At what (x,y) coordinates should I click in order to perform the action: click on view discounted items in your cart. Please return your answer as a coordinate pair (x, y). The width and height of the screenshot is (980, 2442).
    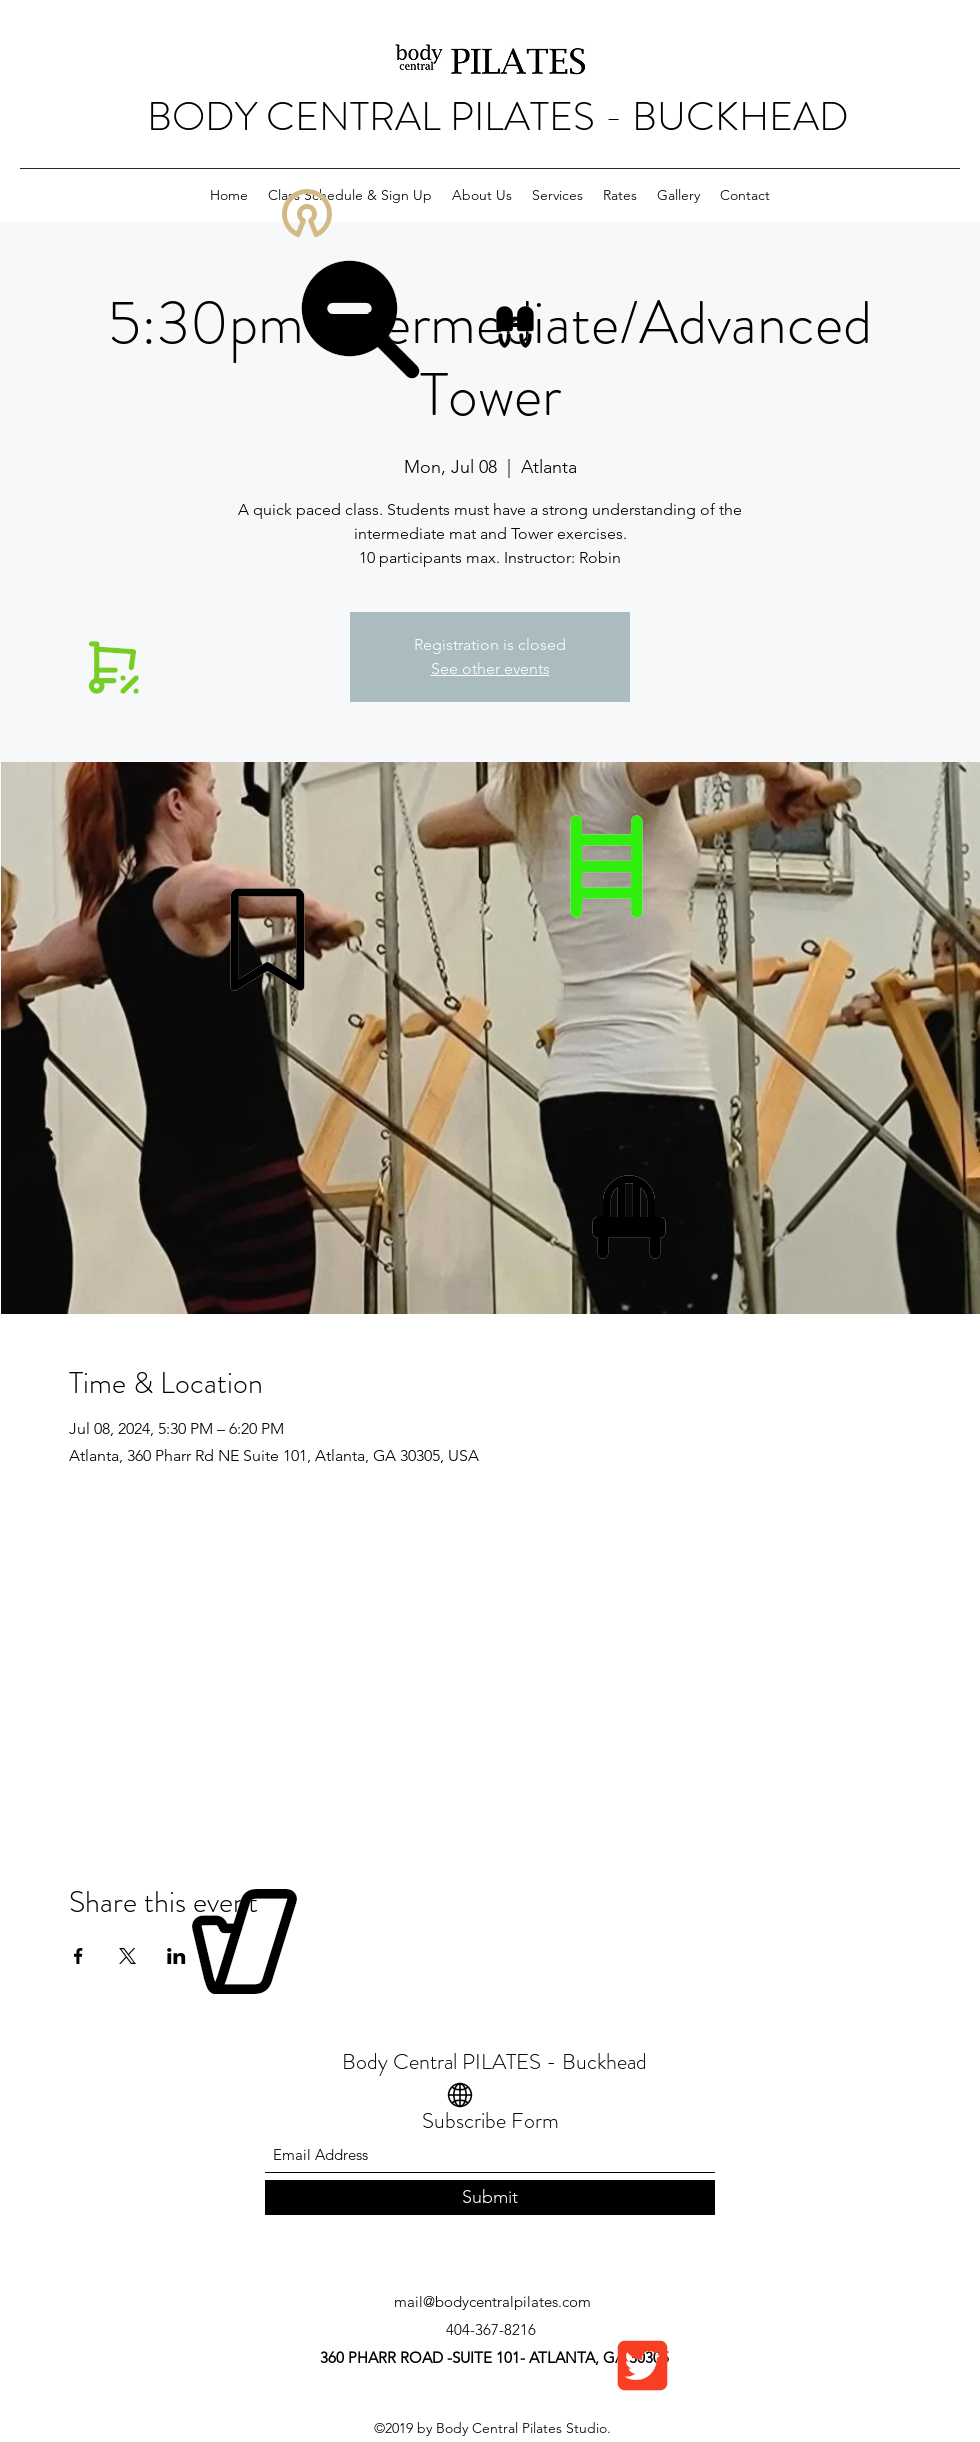
    Looking at the image, I should click on (112, 667).